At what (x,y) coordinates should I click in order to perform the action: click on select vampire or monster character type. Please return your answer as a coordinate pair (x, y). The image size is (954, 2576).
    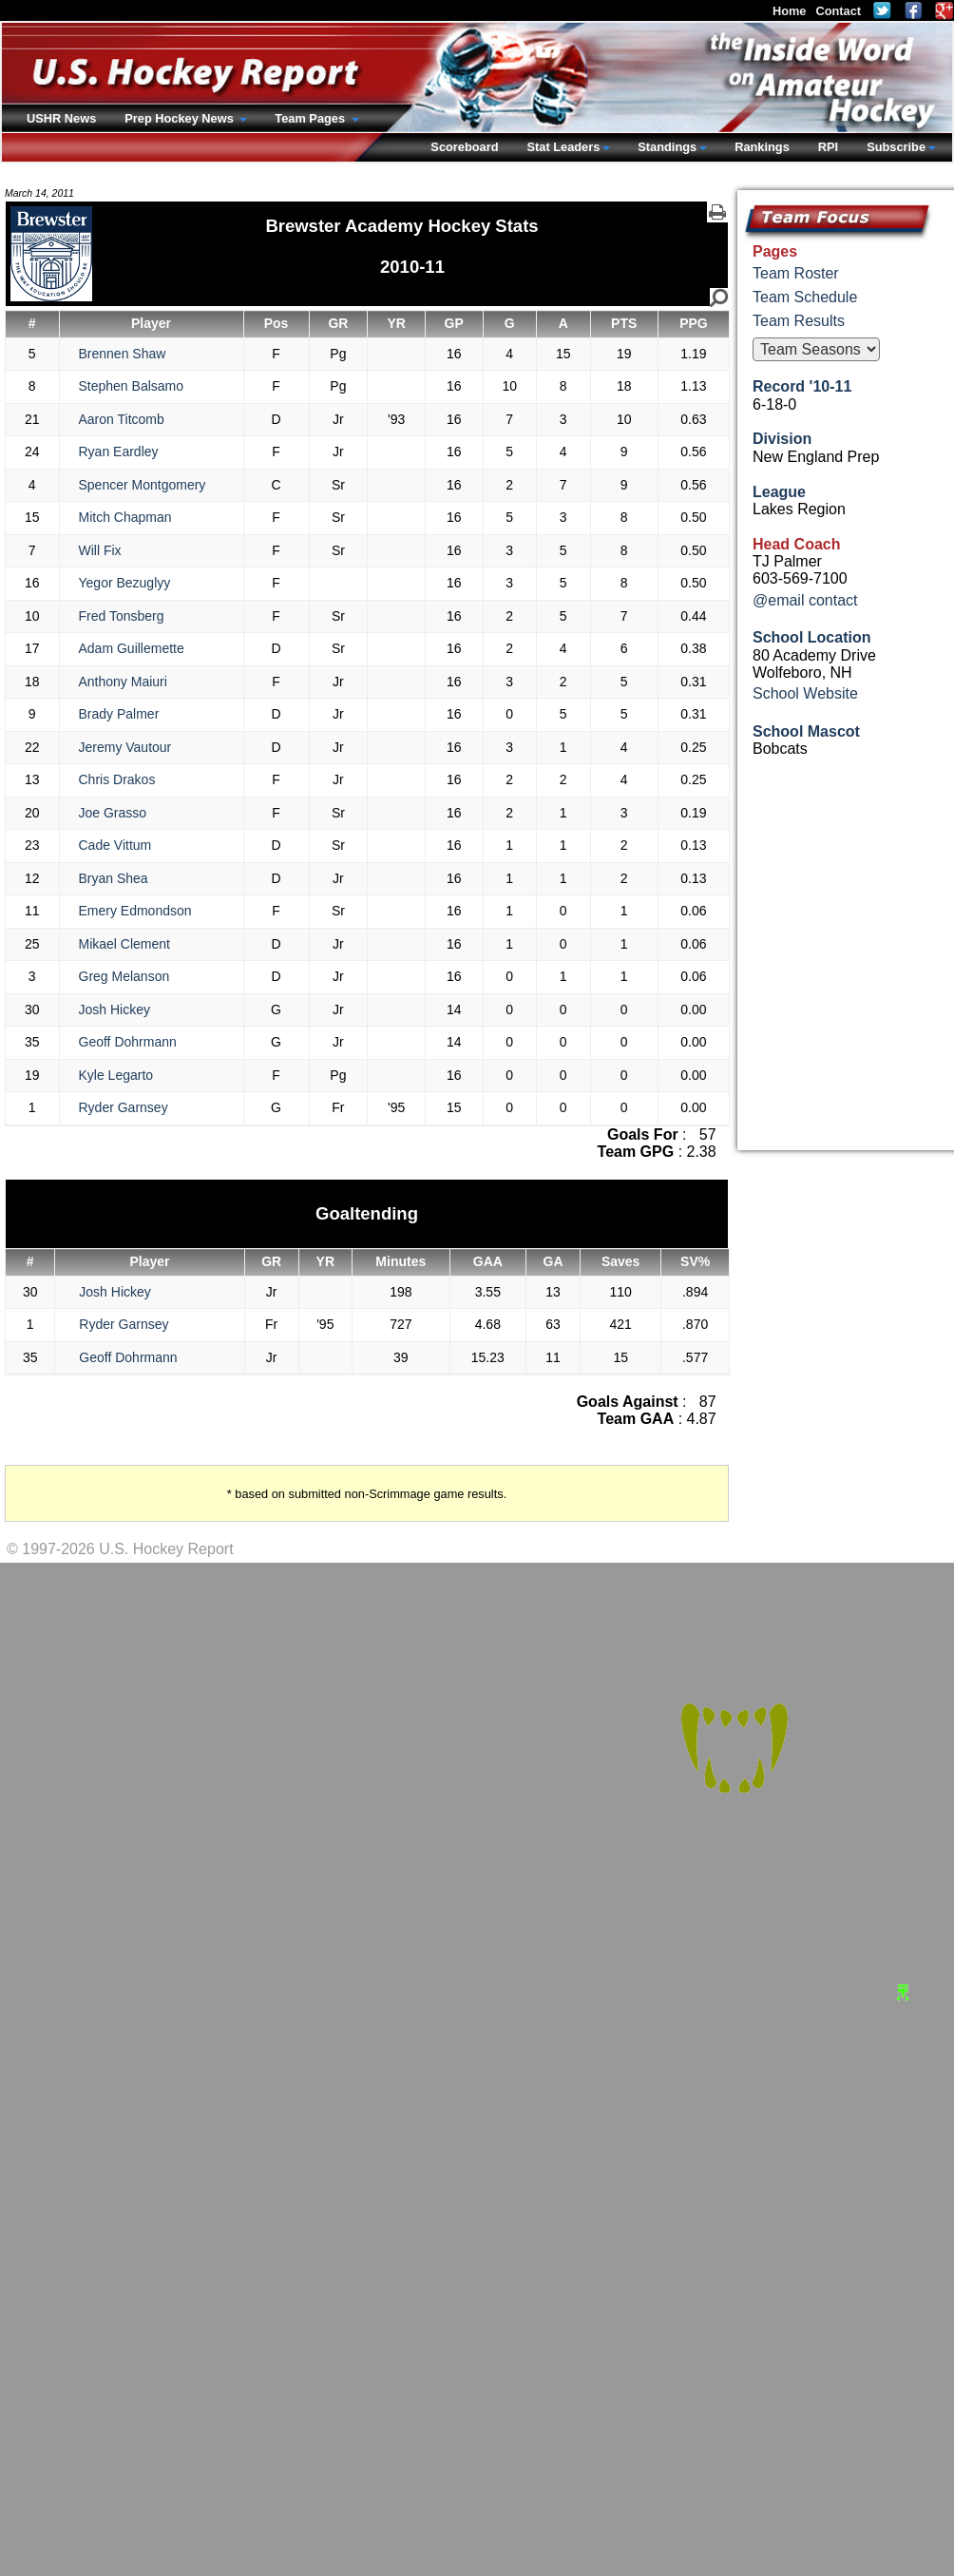
    Looking at the image, I should click on (735, 1748).